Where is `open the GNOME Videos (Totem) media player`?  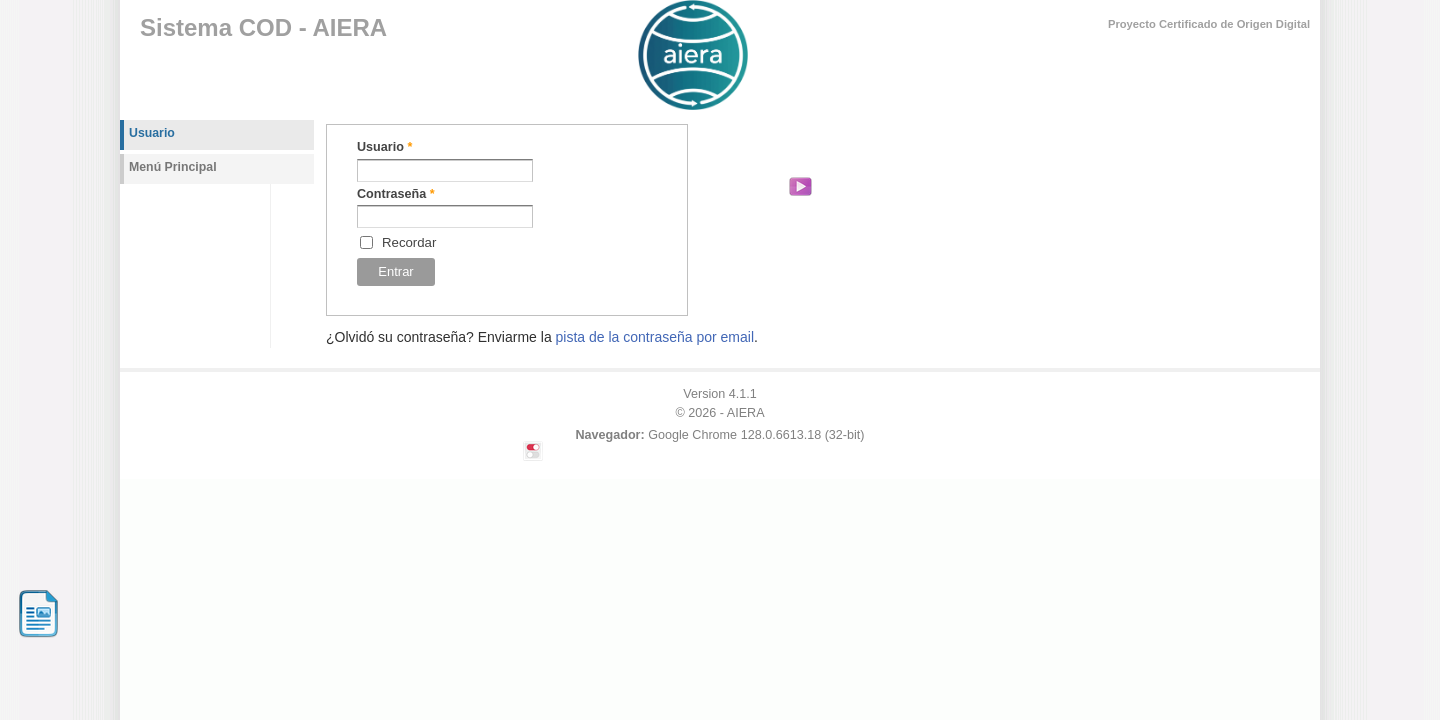
open the GNOME Videos (Totem) media player is located at coordinates (800, 186).